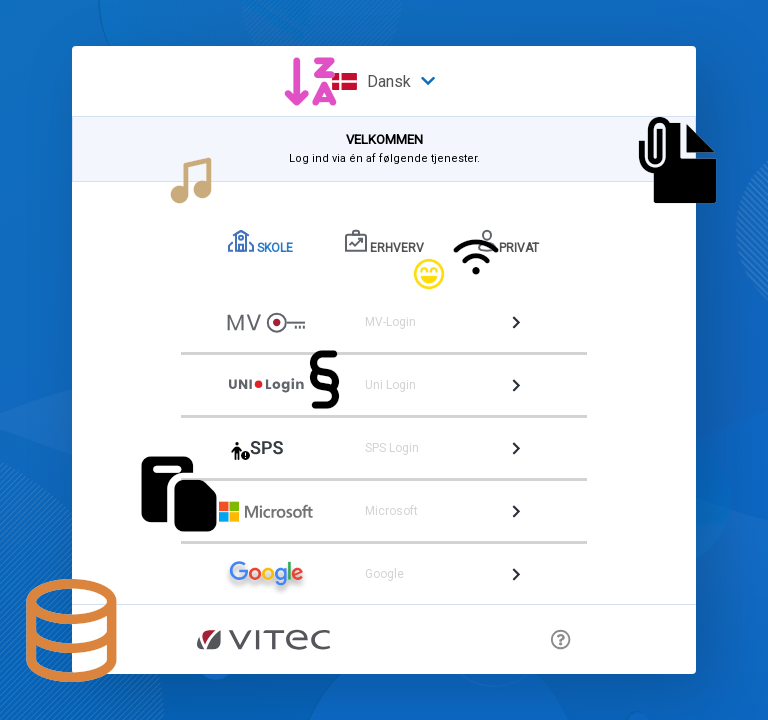  I want to click on add a laughing emoji reaction, so click(429, 274).